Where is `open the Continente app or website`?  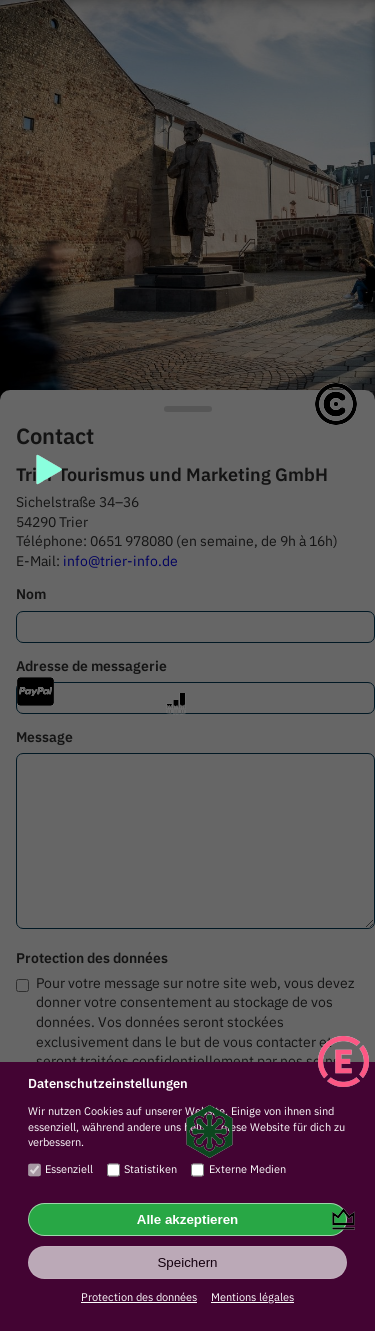 open the Continente app or website is located at coordinates (336, 404).